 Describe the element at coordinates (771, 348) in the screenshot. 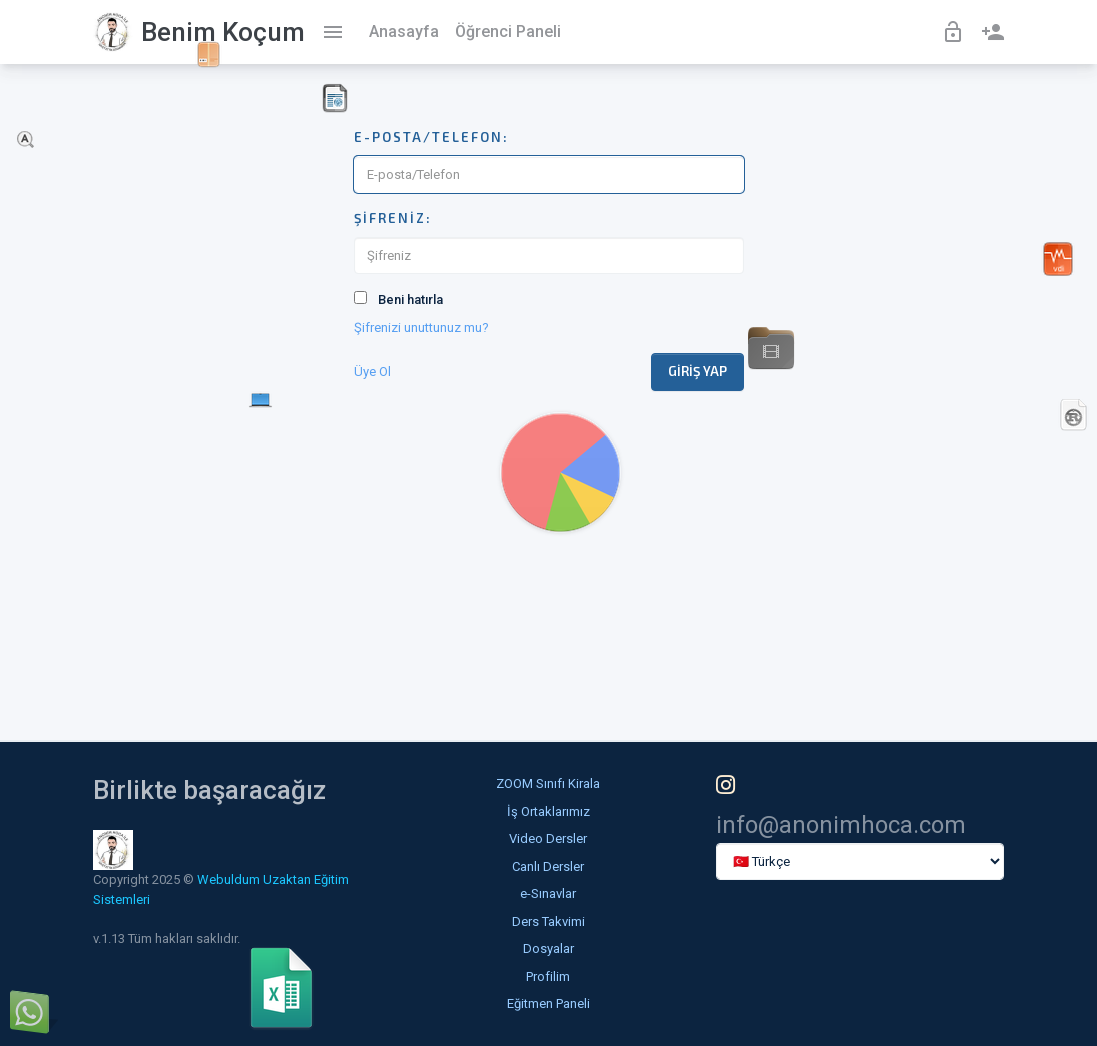

I see `open your videos folder` at that location.